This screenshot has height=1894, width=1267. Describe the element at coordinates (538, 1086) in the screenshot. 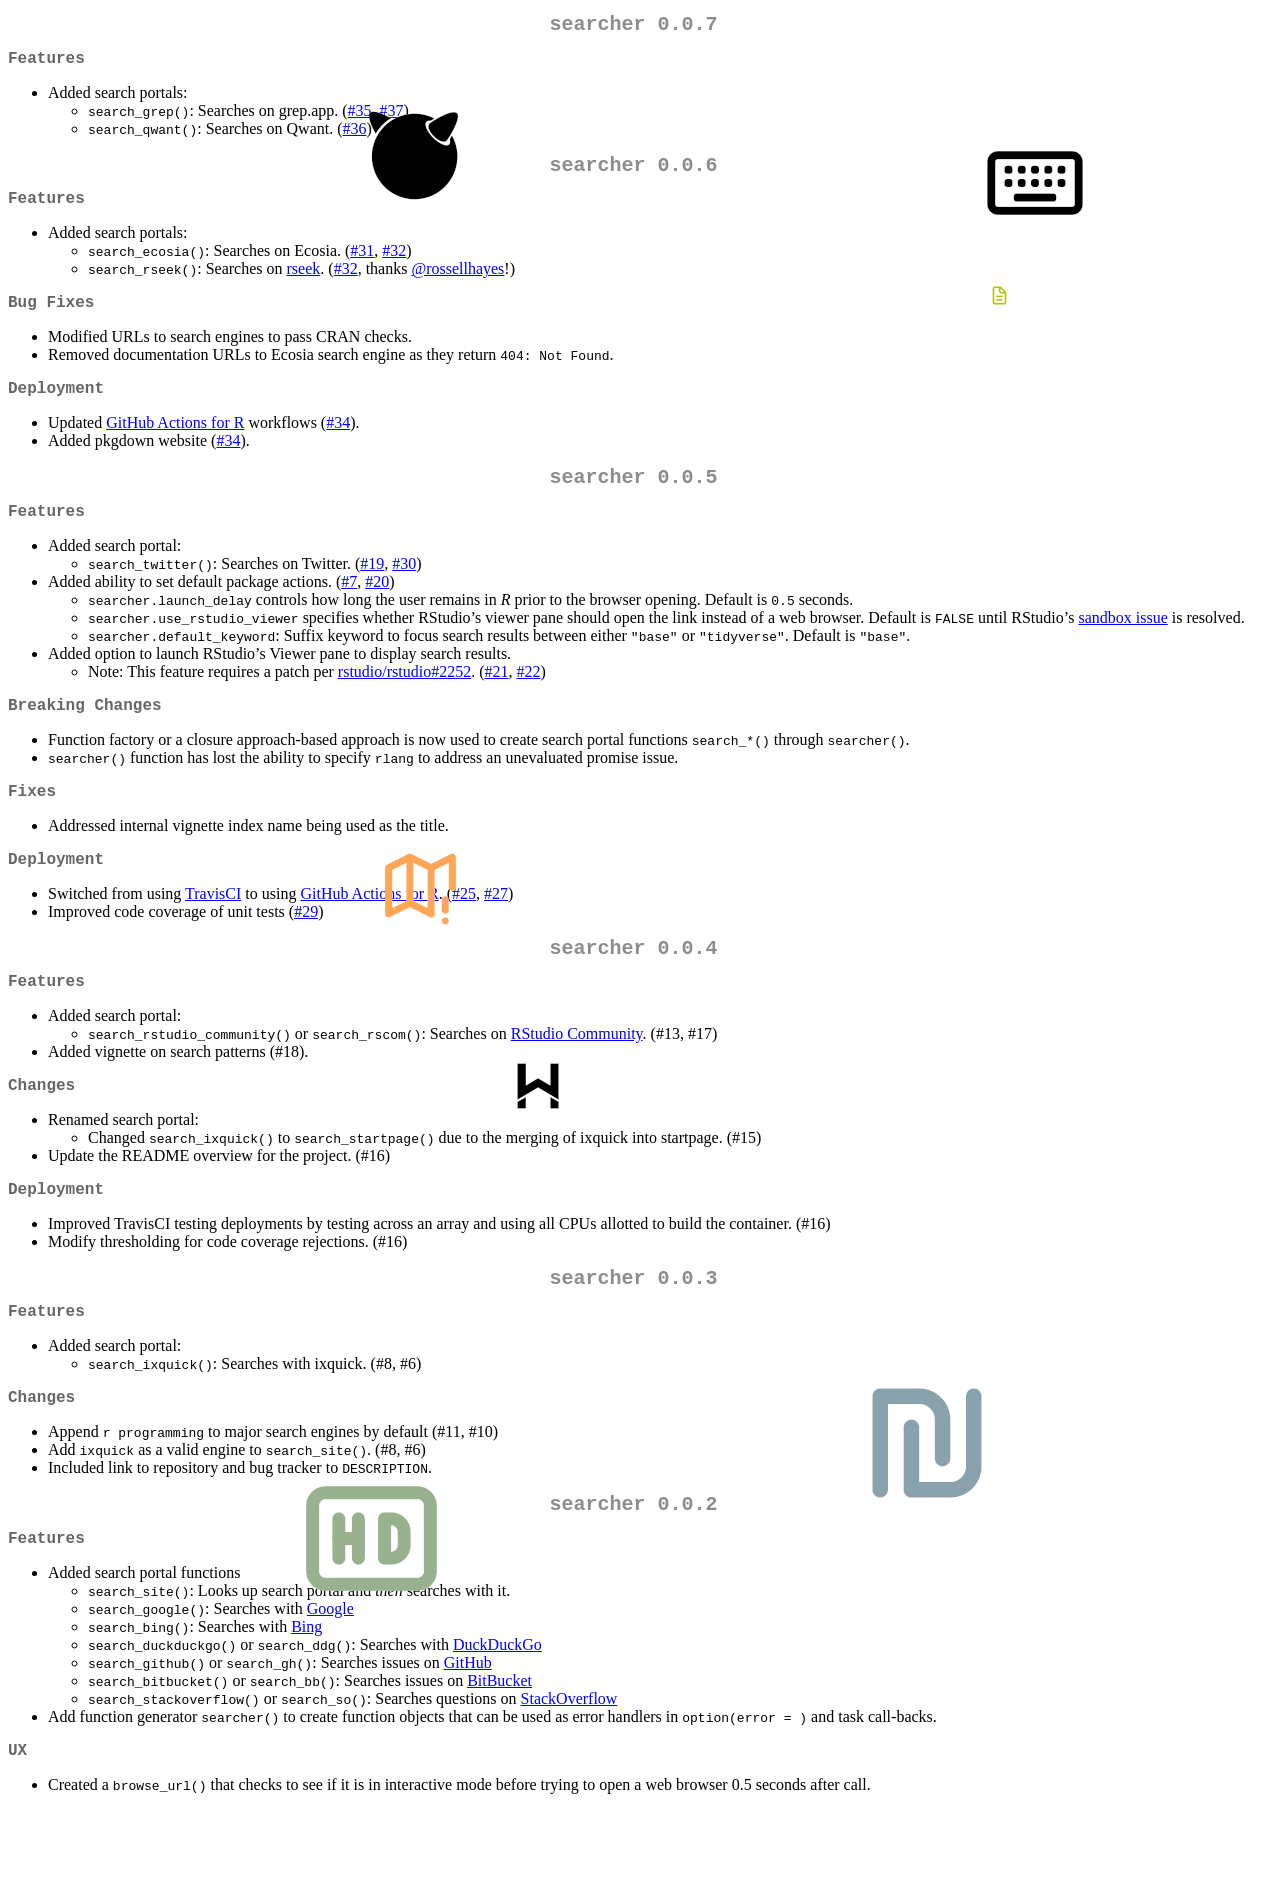

I see `wirsindhandwerk brand logo` at that location.